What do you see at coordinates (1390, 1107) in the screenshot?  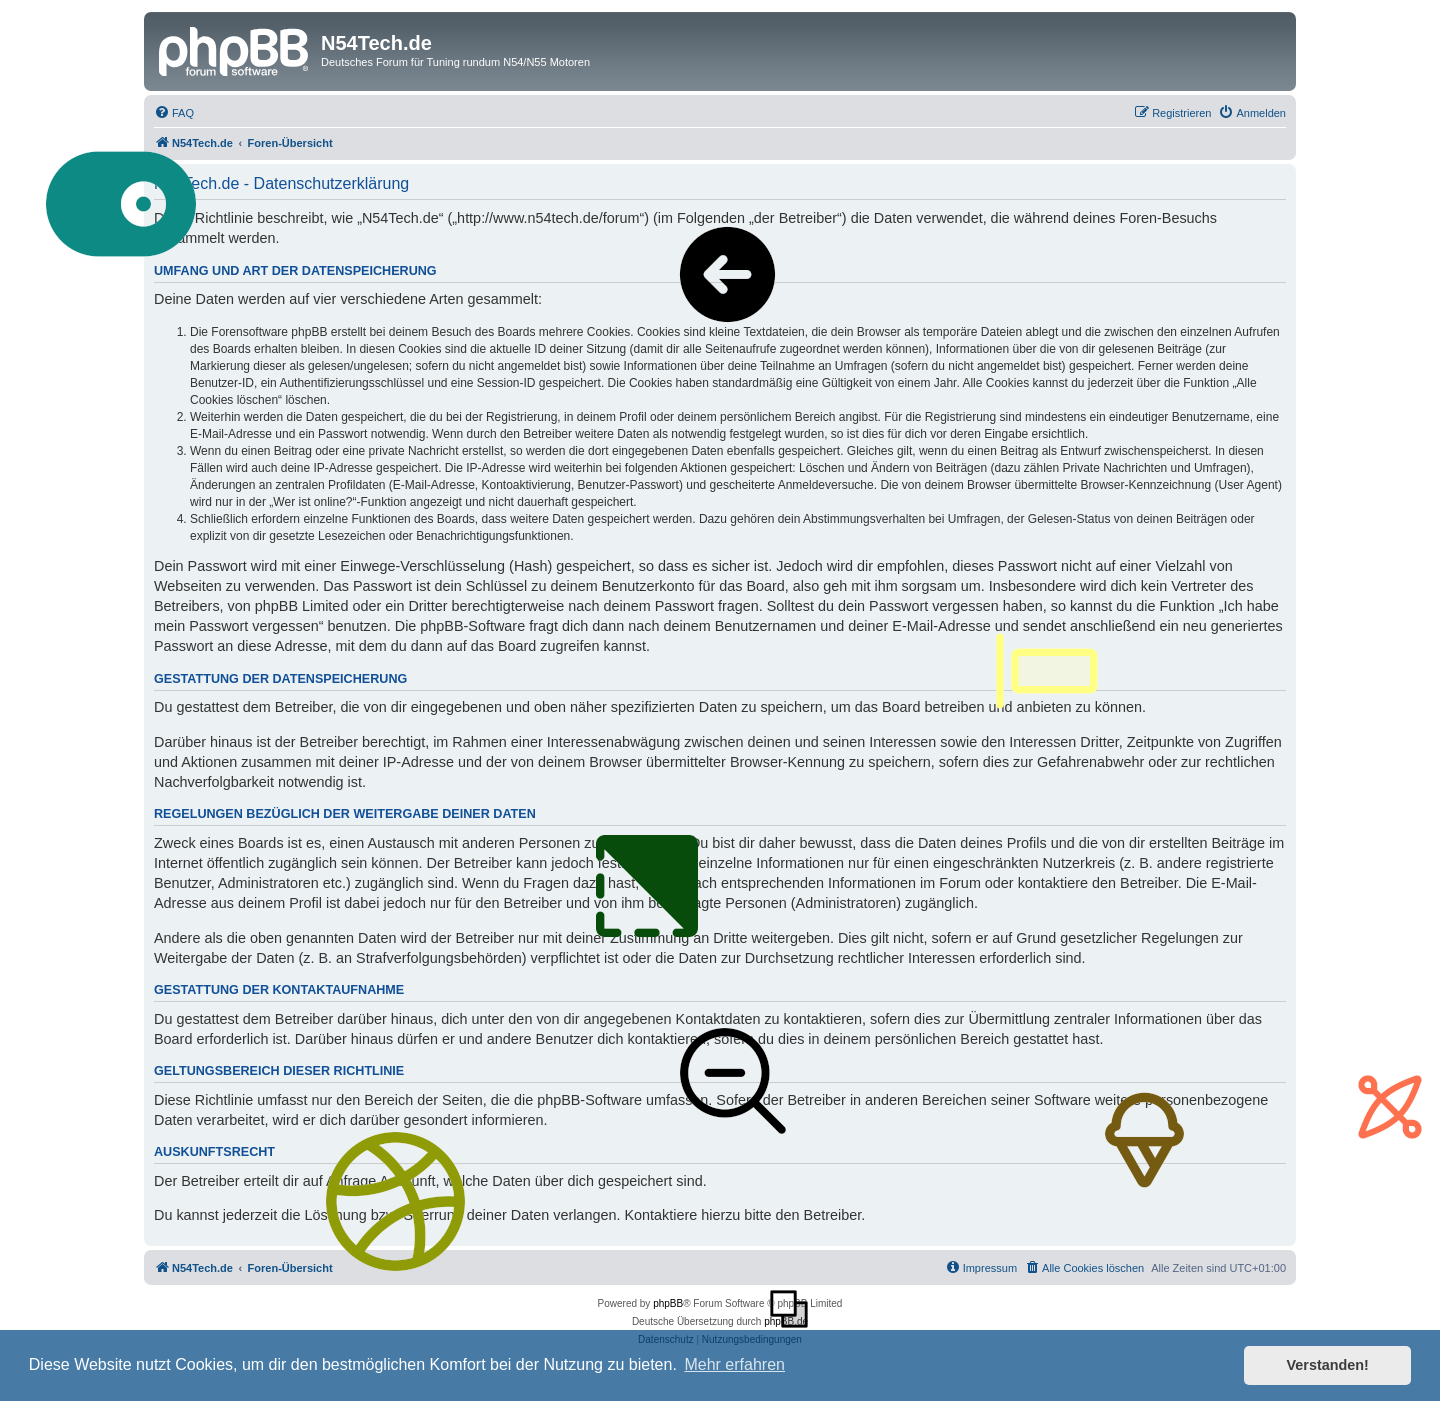 I see `access kayaking or water sports activities` at bounding box center [1390, 1107].